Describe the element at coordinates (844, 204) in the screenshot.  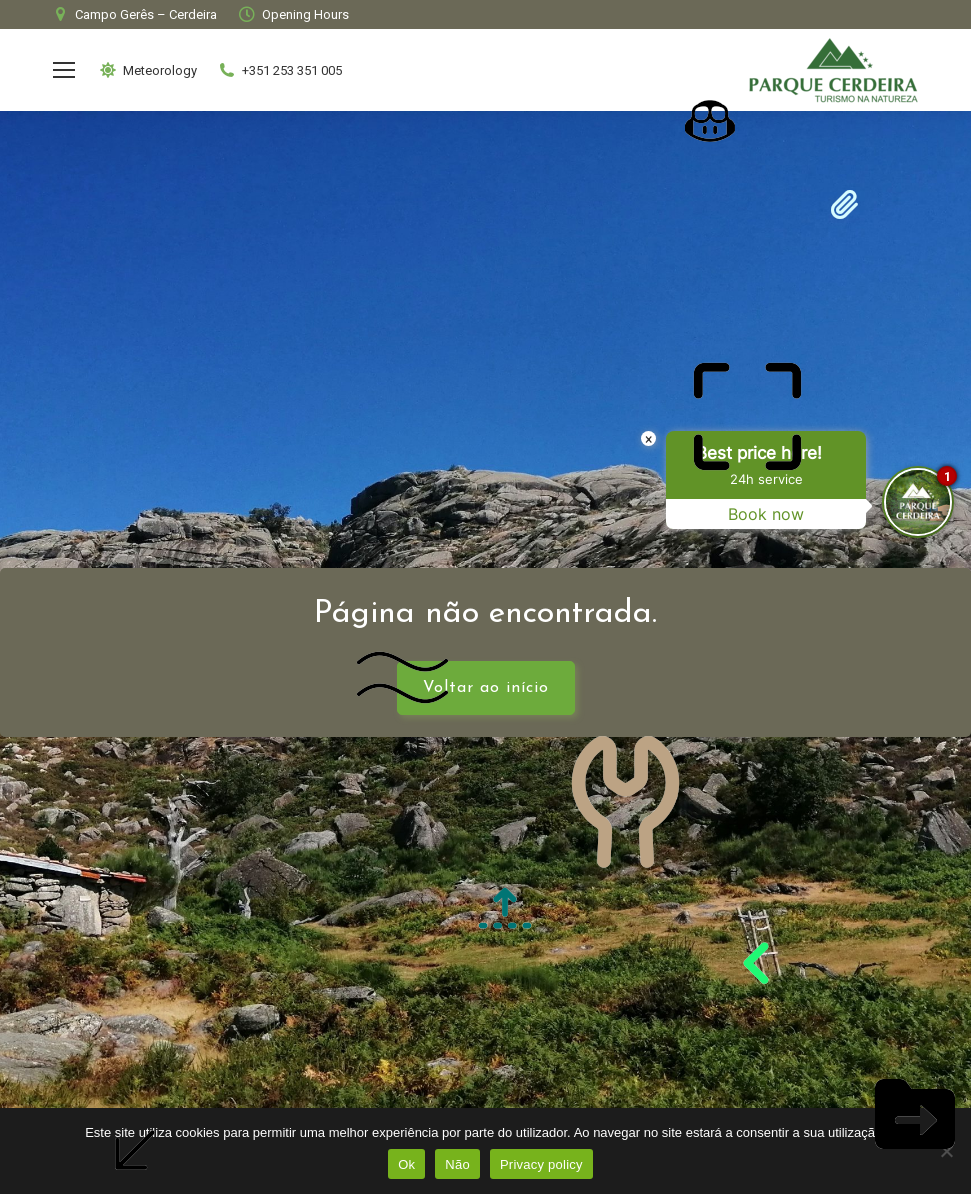
I see `attach a file to your message` at that location.